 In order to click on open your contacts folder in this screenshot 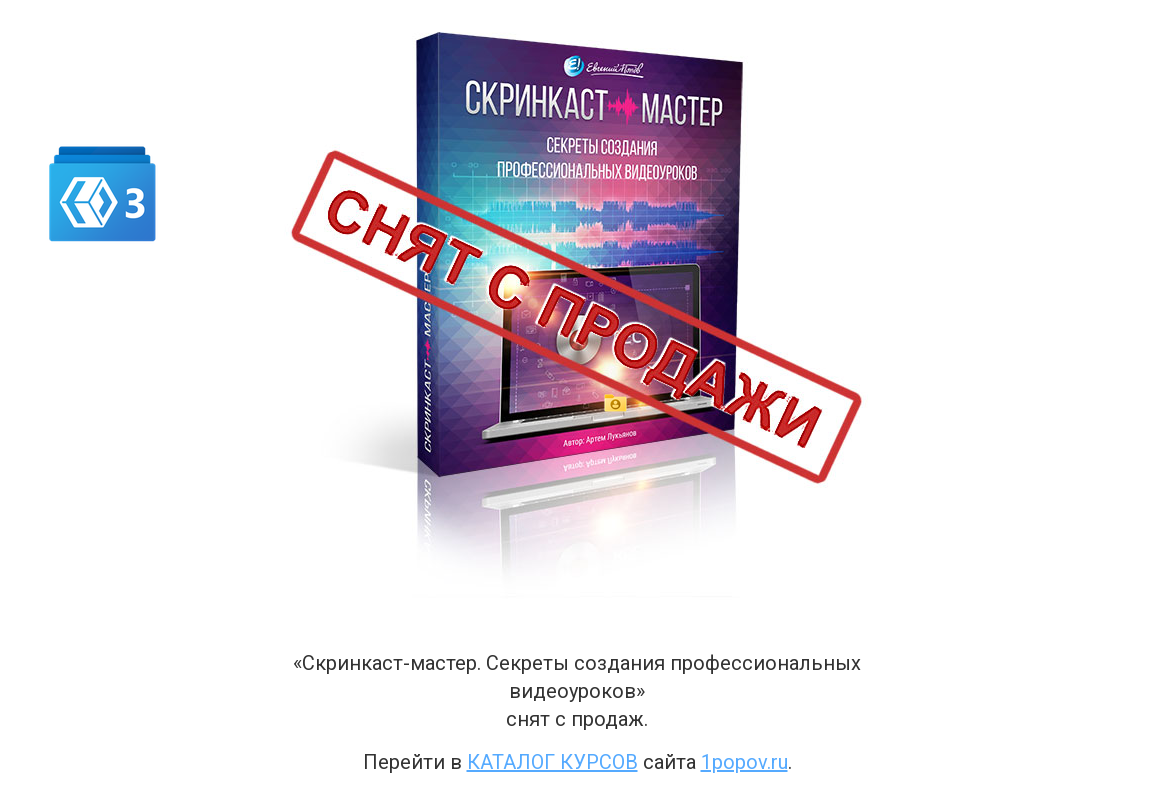, I will do `click(615, 403)`.